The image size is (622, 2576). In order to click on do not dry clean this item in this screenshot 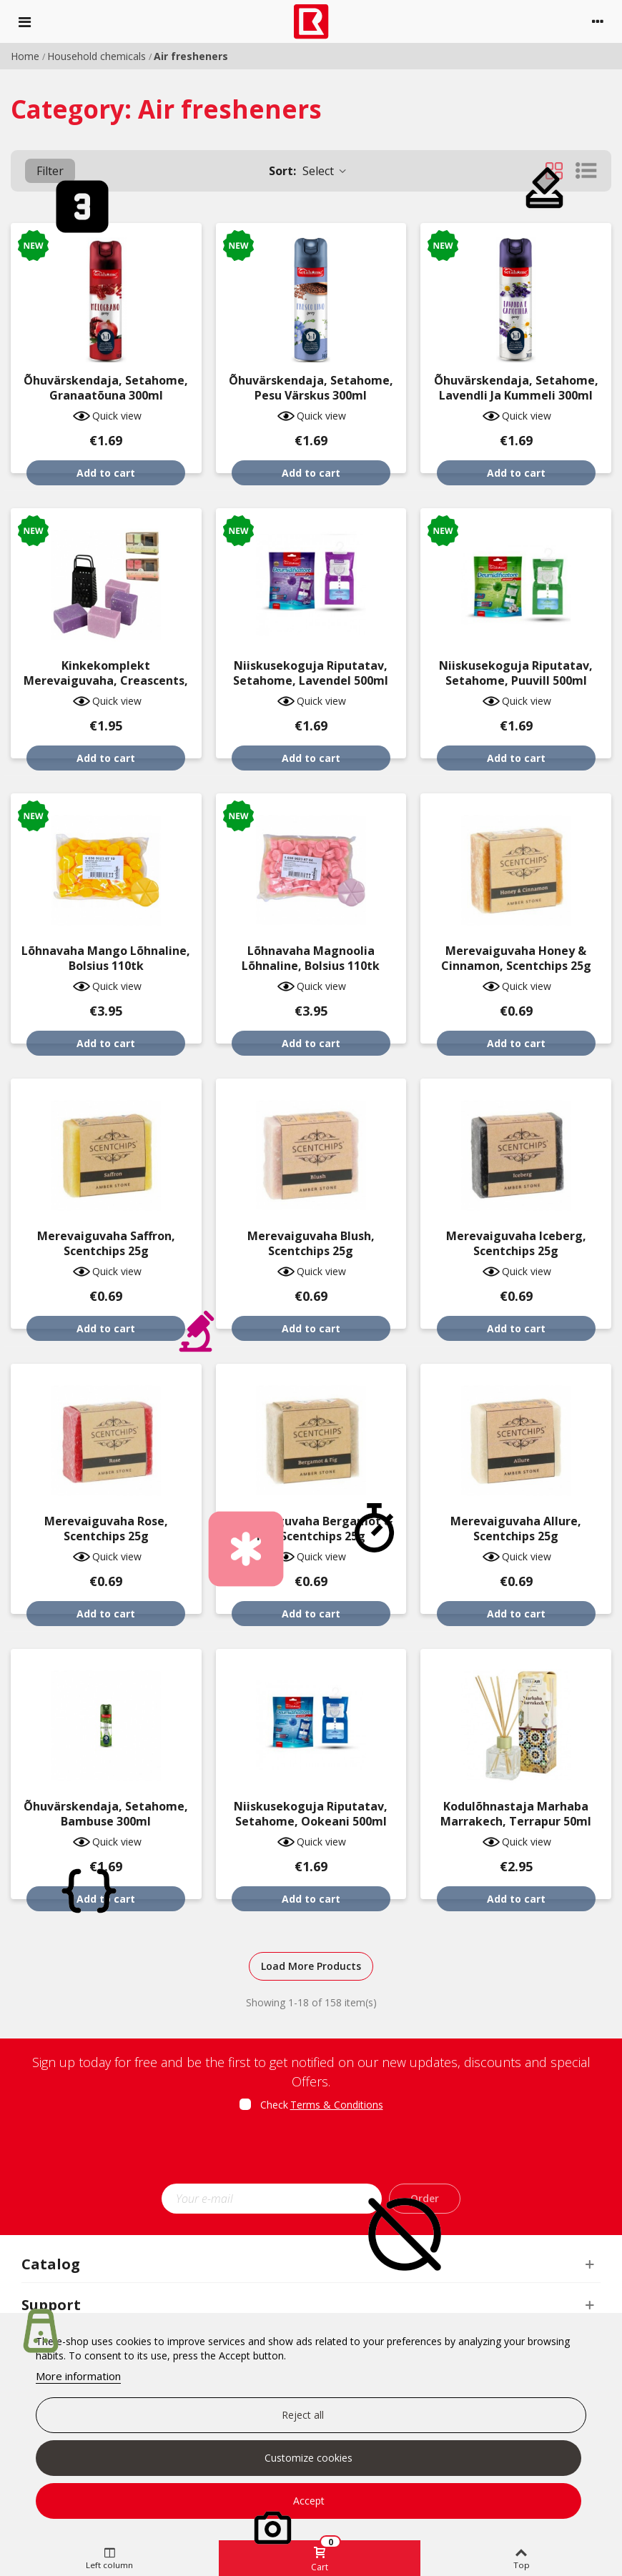, I will do `click(405, 2234)`.